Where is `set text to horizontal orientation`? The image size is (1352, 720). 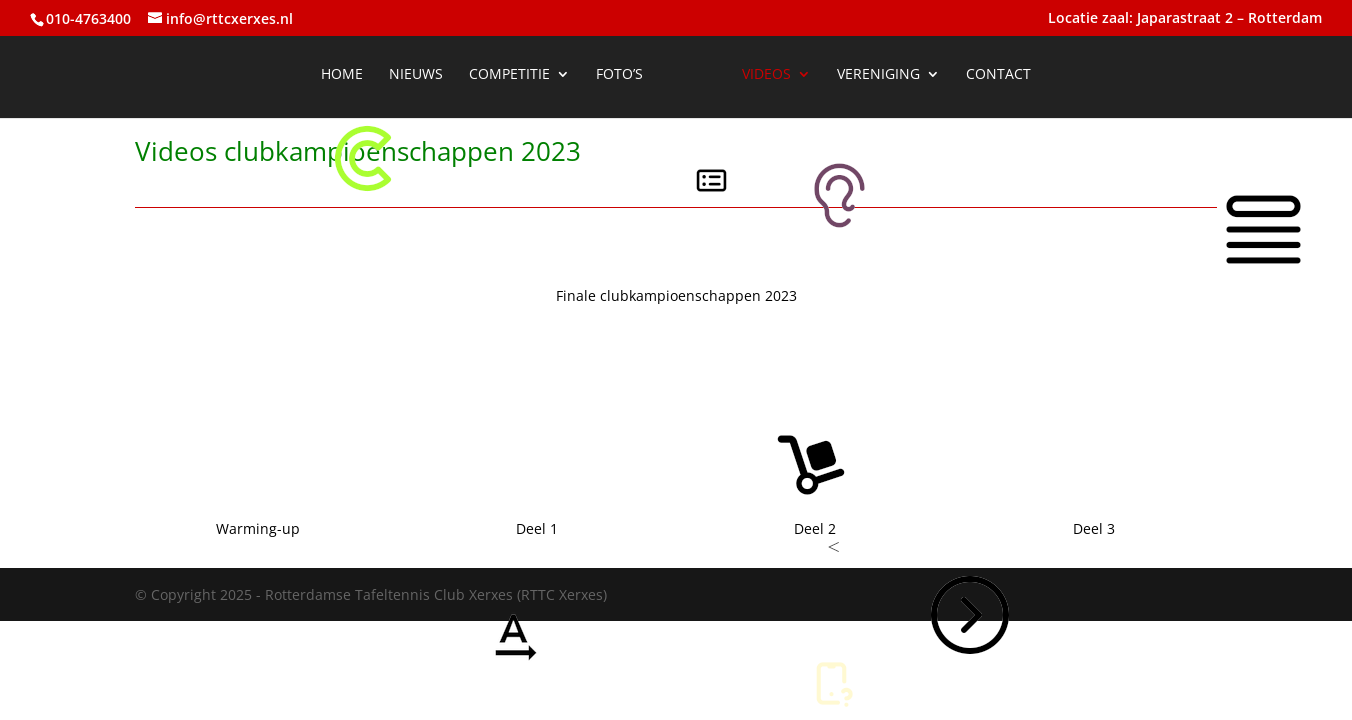
set text to horizontal orientation is located at coordinates (513, 637).